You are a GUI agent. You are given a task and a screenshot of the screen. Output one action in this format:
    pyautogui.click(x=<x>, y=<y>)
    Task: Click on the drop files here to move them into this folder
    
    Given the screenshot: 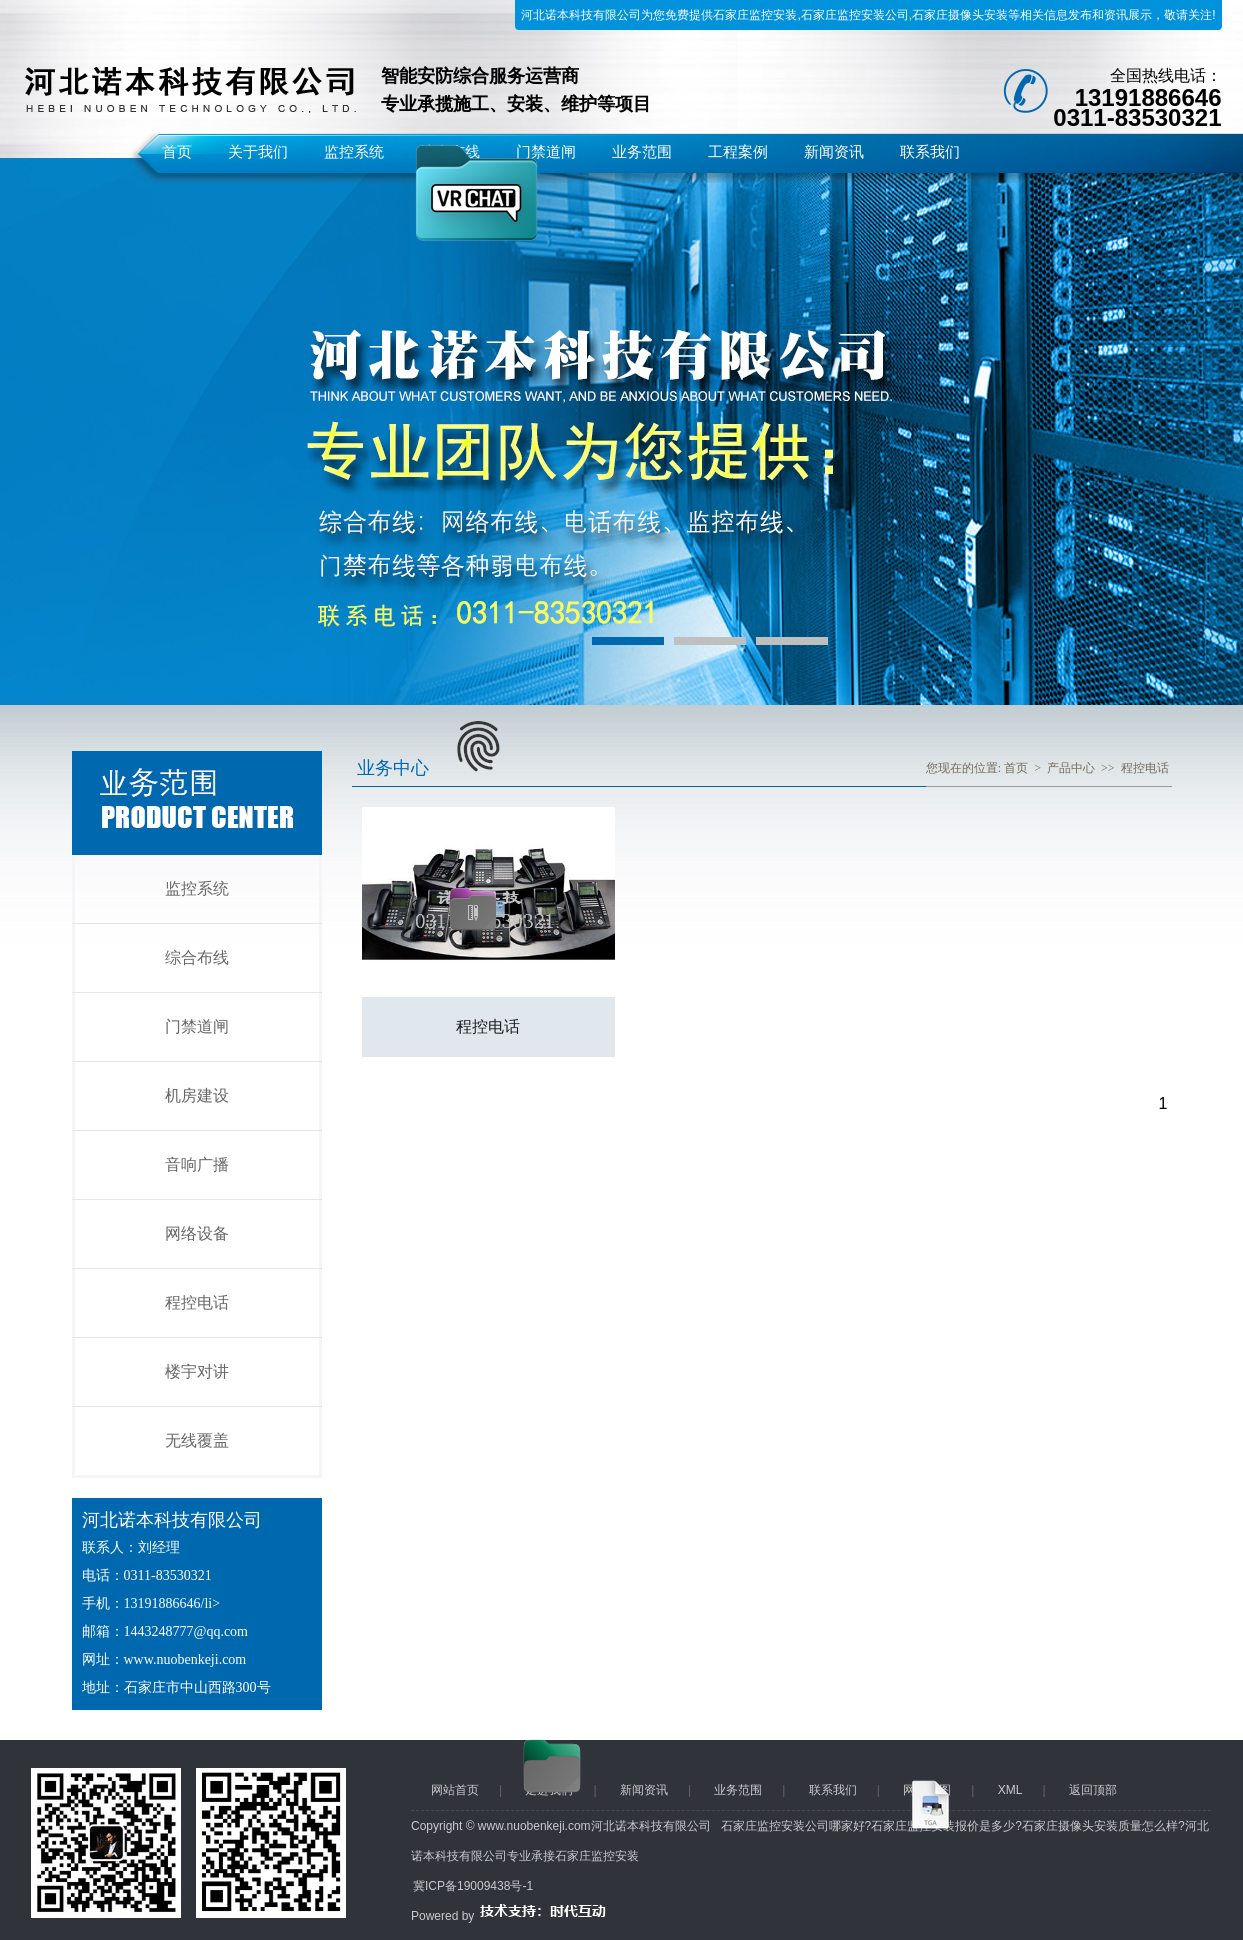 What is the action you would take?
    pyautogui.click(x=552, y=1766)
    